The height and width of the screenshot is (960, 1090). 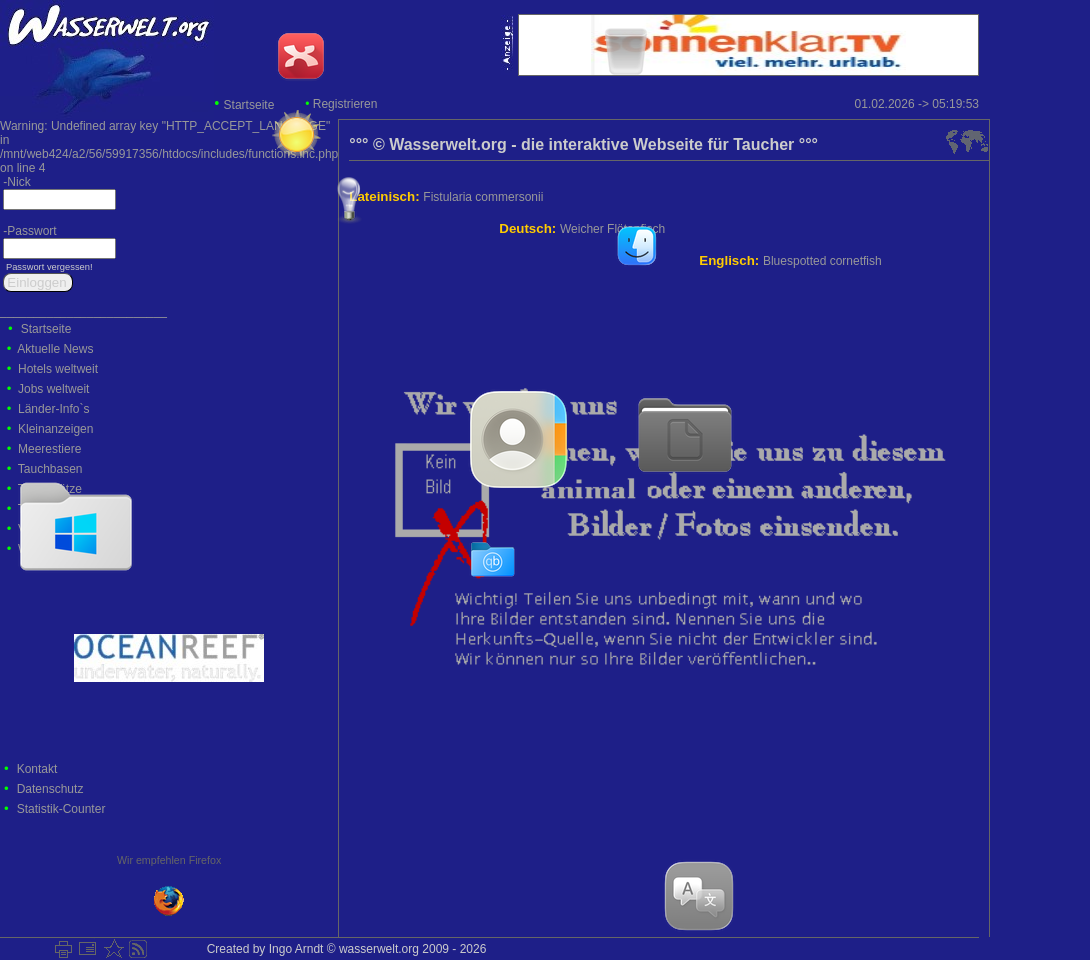 What do you see at coordinates (301, 56) in the screenshot?
I see `open xmind mind mapping application` at bounding box center [301, 56].